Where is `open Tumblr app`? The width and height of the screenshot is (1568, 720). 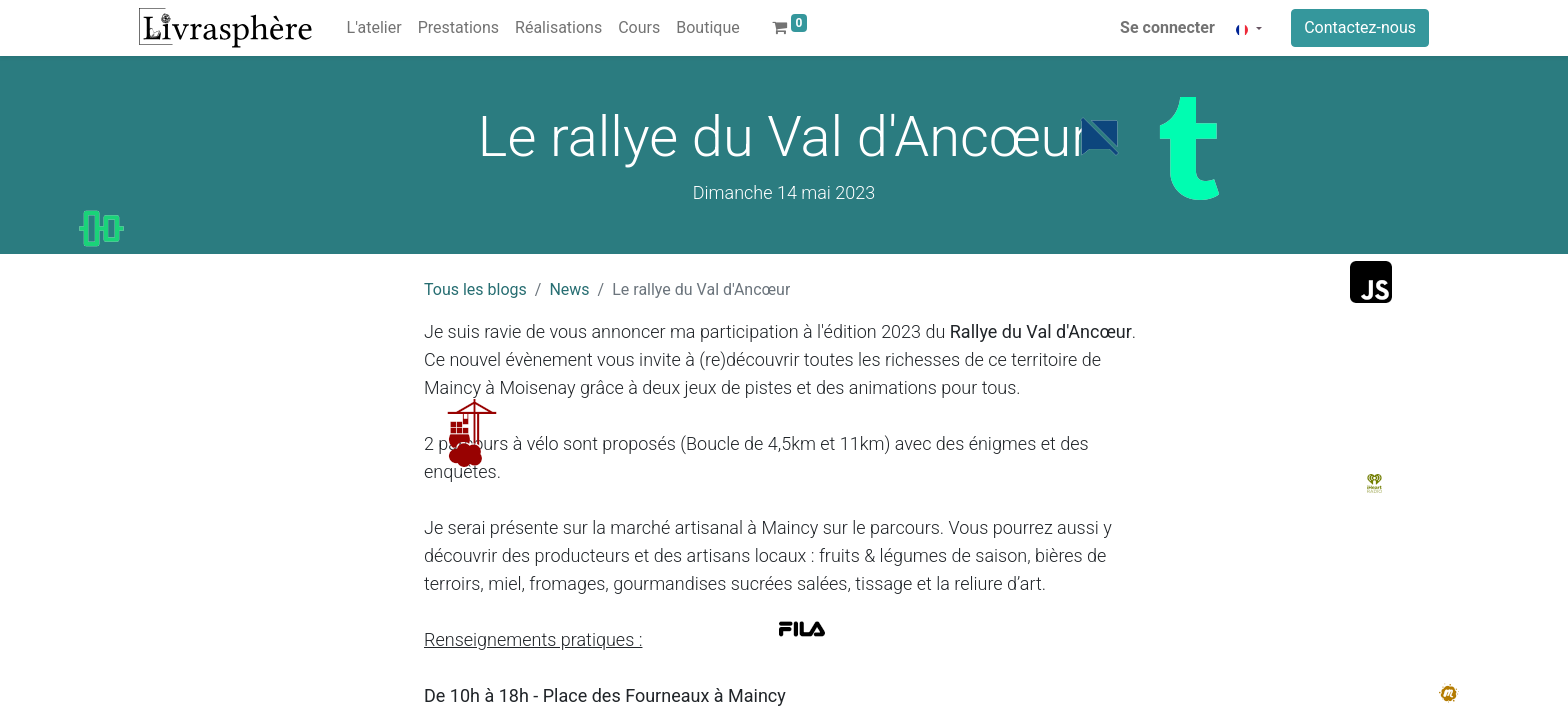 open Tumblr app is located at coordinates (1189, 148).